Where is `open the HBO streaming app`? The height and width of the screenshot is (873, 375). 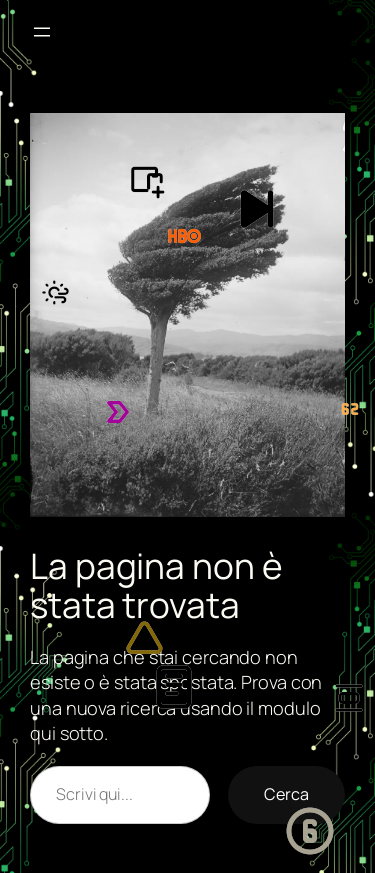
open the HBO streaming app is located at coordinates (184, 236).